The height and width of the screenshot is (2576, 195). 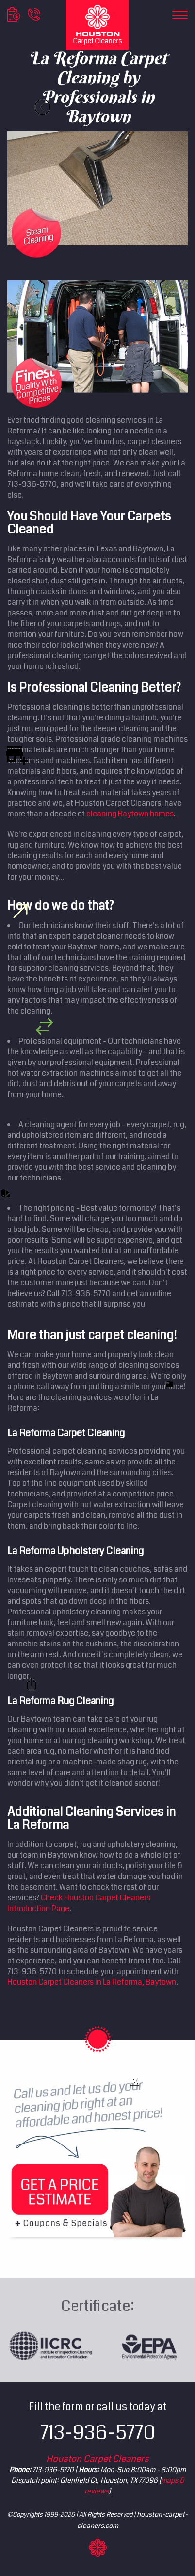 What do you see at coordinates (169, 1384) in the screenshot?
I see `view featured playlist` at bounding box center [169, 1384].